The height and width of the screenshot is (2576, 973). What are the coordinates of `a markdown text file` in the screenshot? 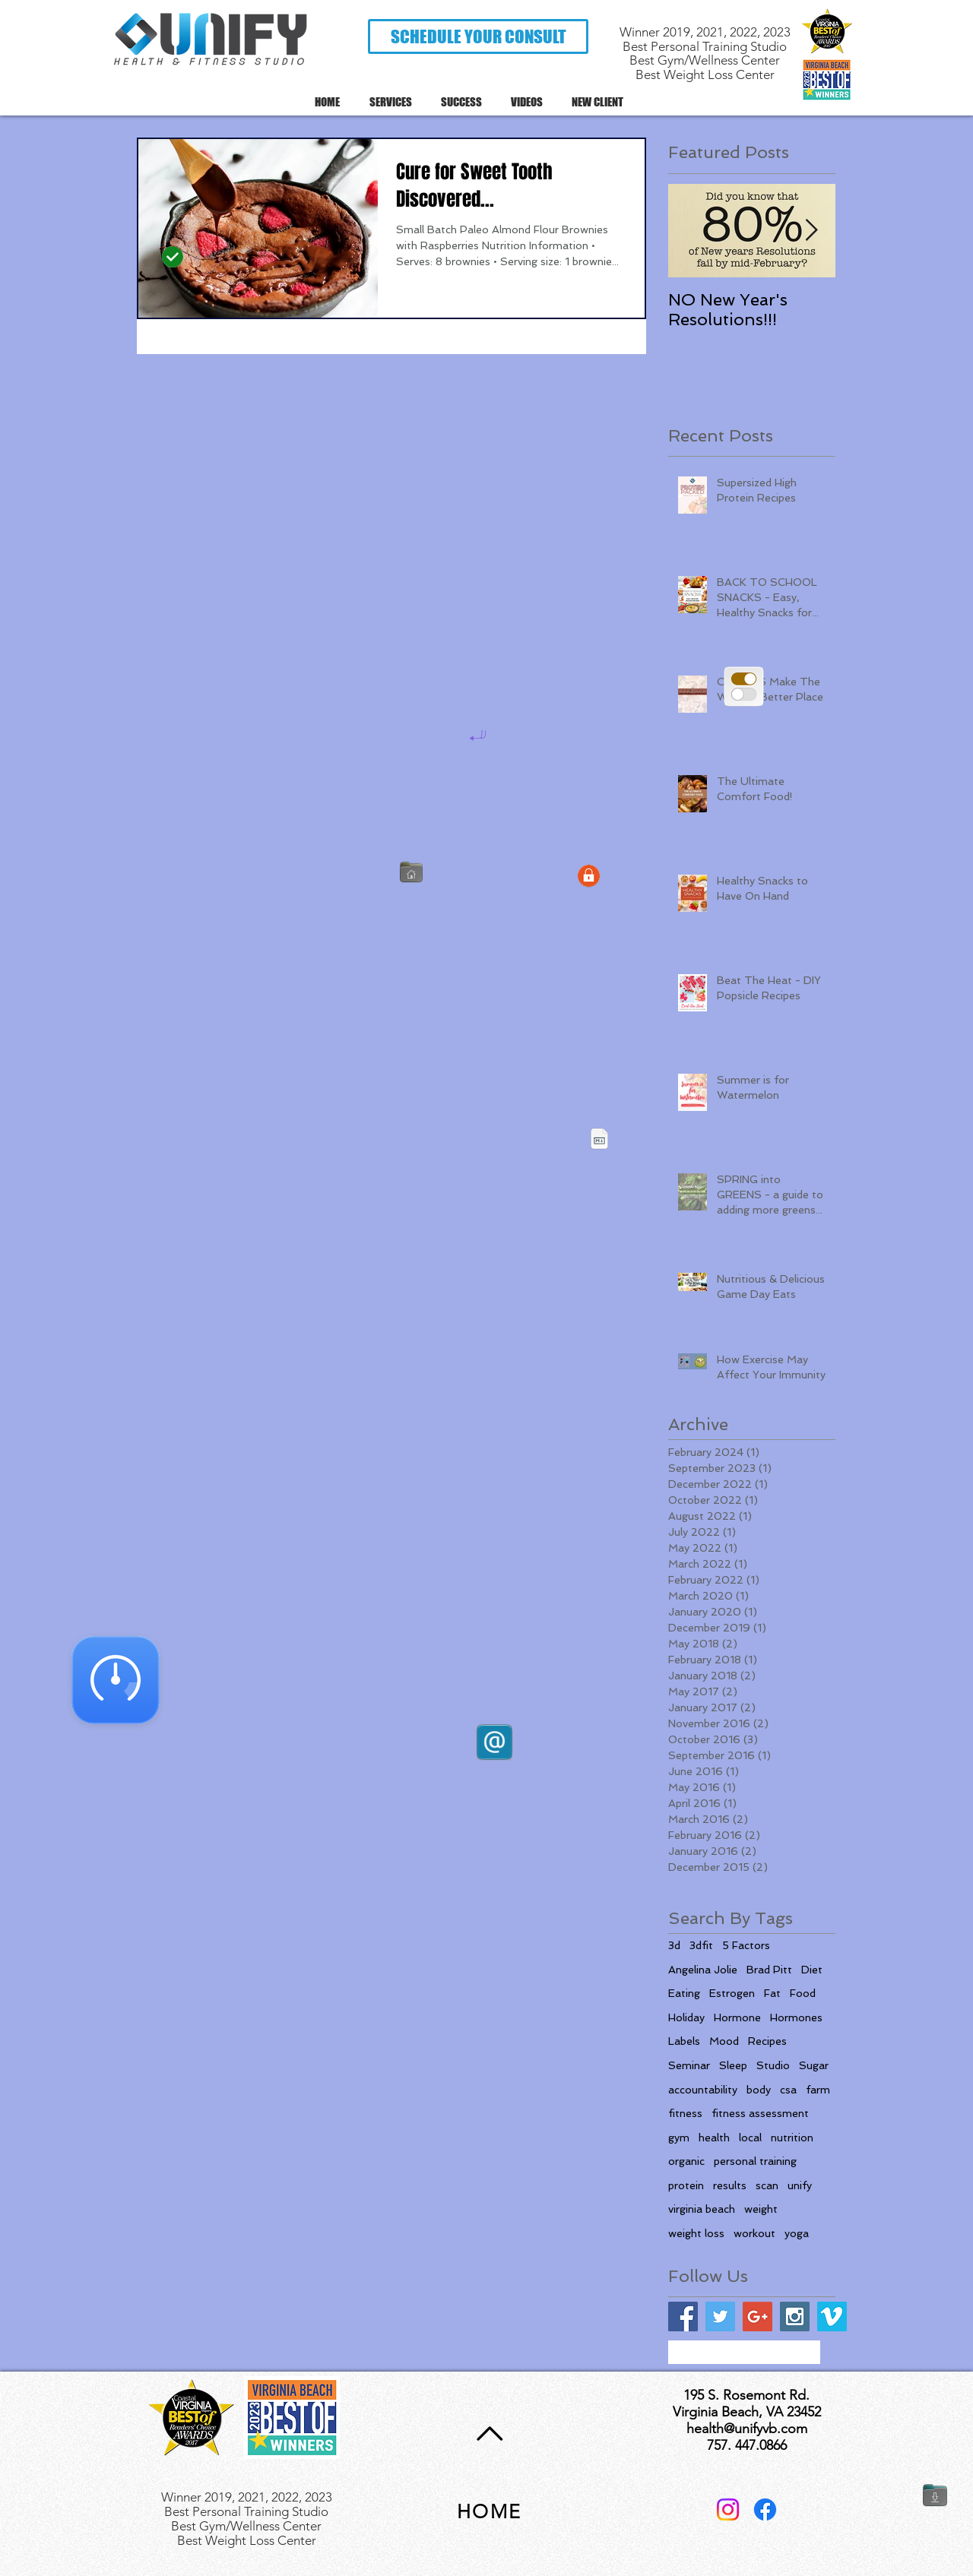 It's located at (599, 1138).